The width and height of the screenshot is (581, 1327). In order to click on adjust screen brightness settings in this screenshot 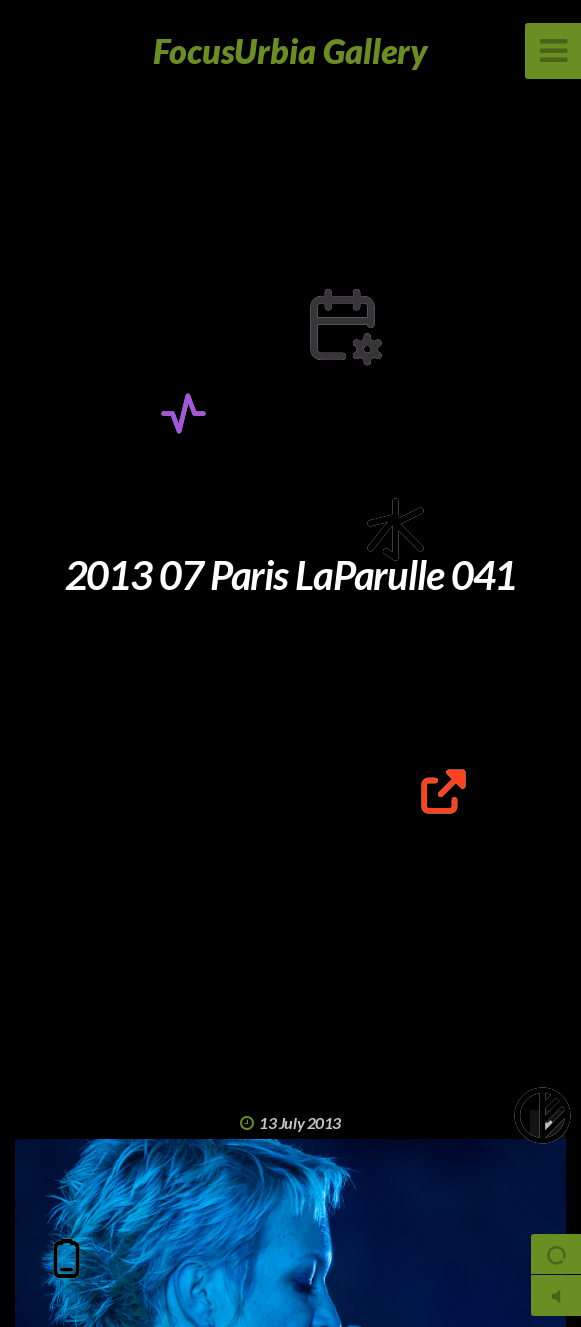, I will do `click(542, 1115)`.